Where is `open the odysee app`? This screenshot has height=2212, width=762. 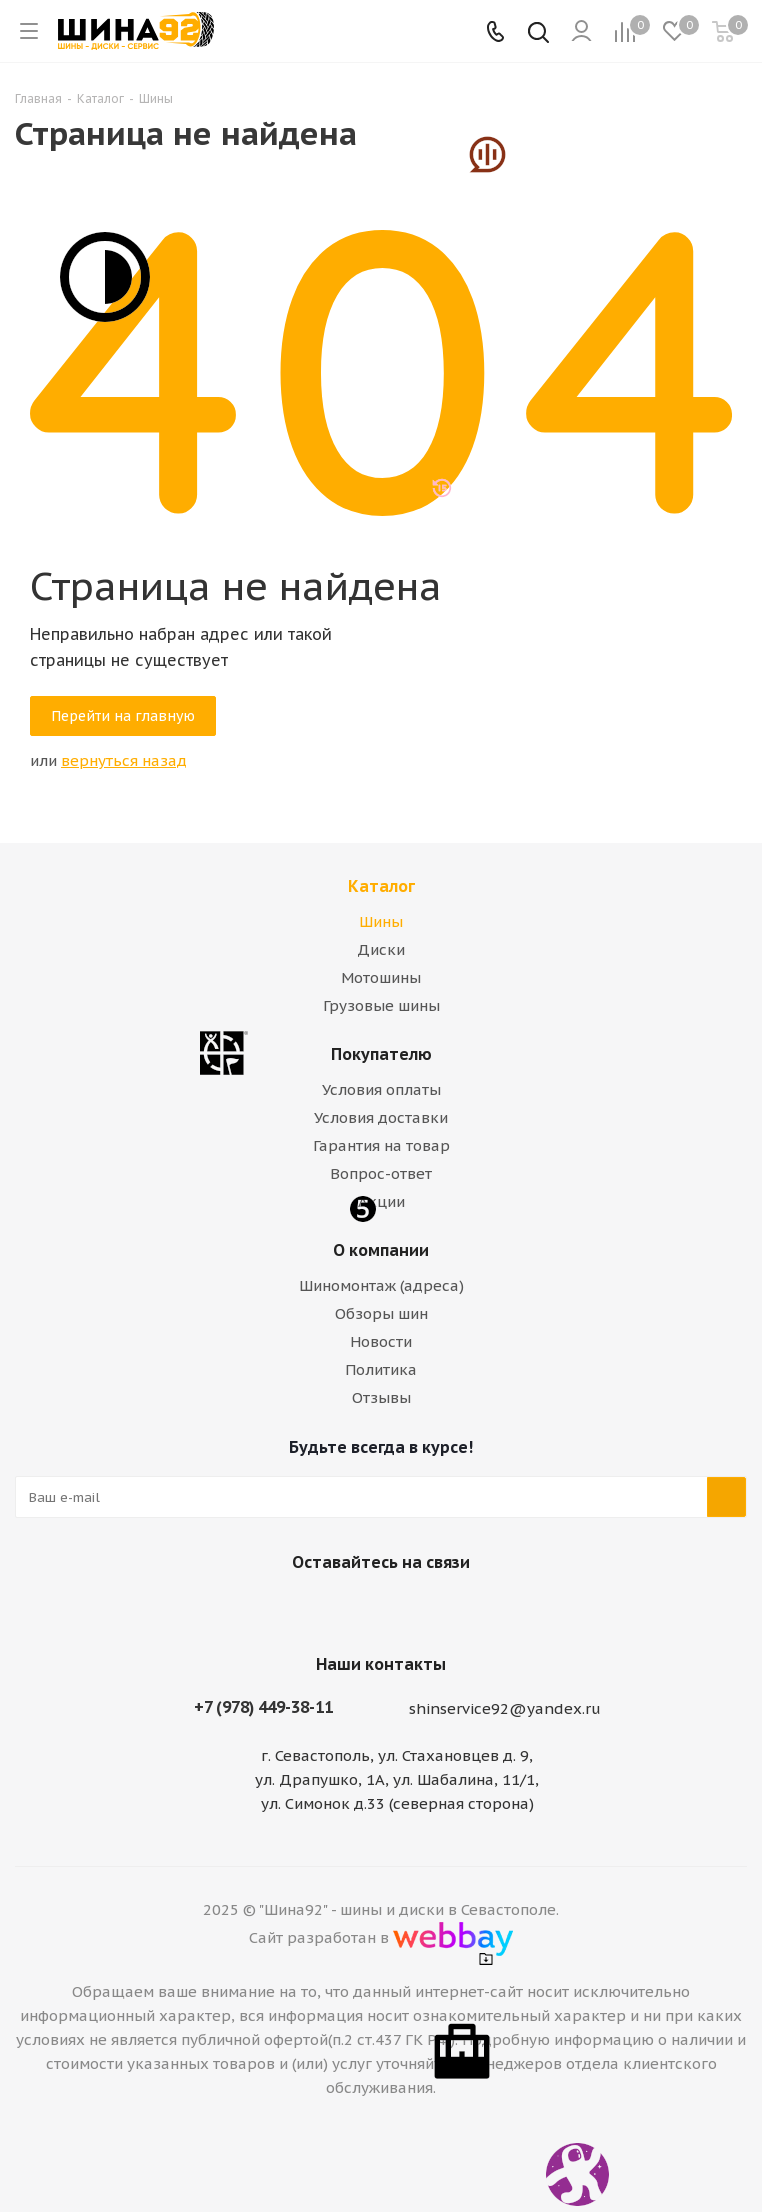
open the odysee app is located at coordinates (577, 2174).